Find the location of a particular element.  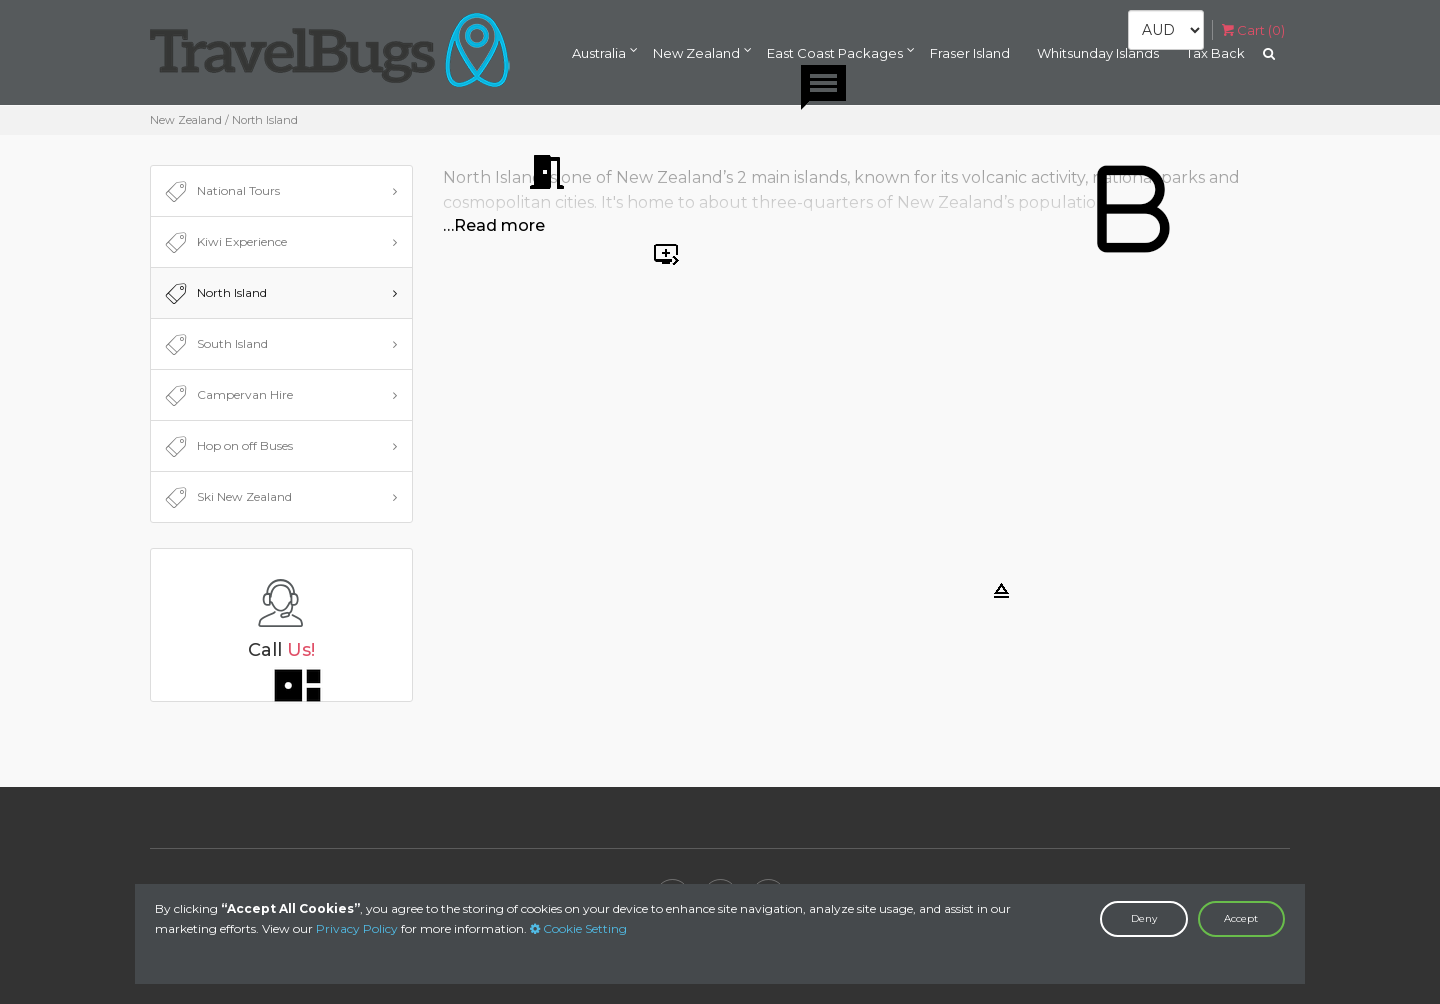

eject a disc or removable media is located at coordinates (1001, 590).